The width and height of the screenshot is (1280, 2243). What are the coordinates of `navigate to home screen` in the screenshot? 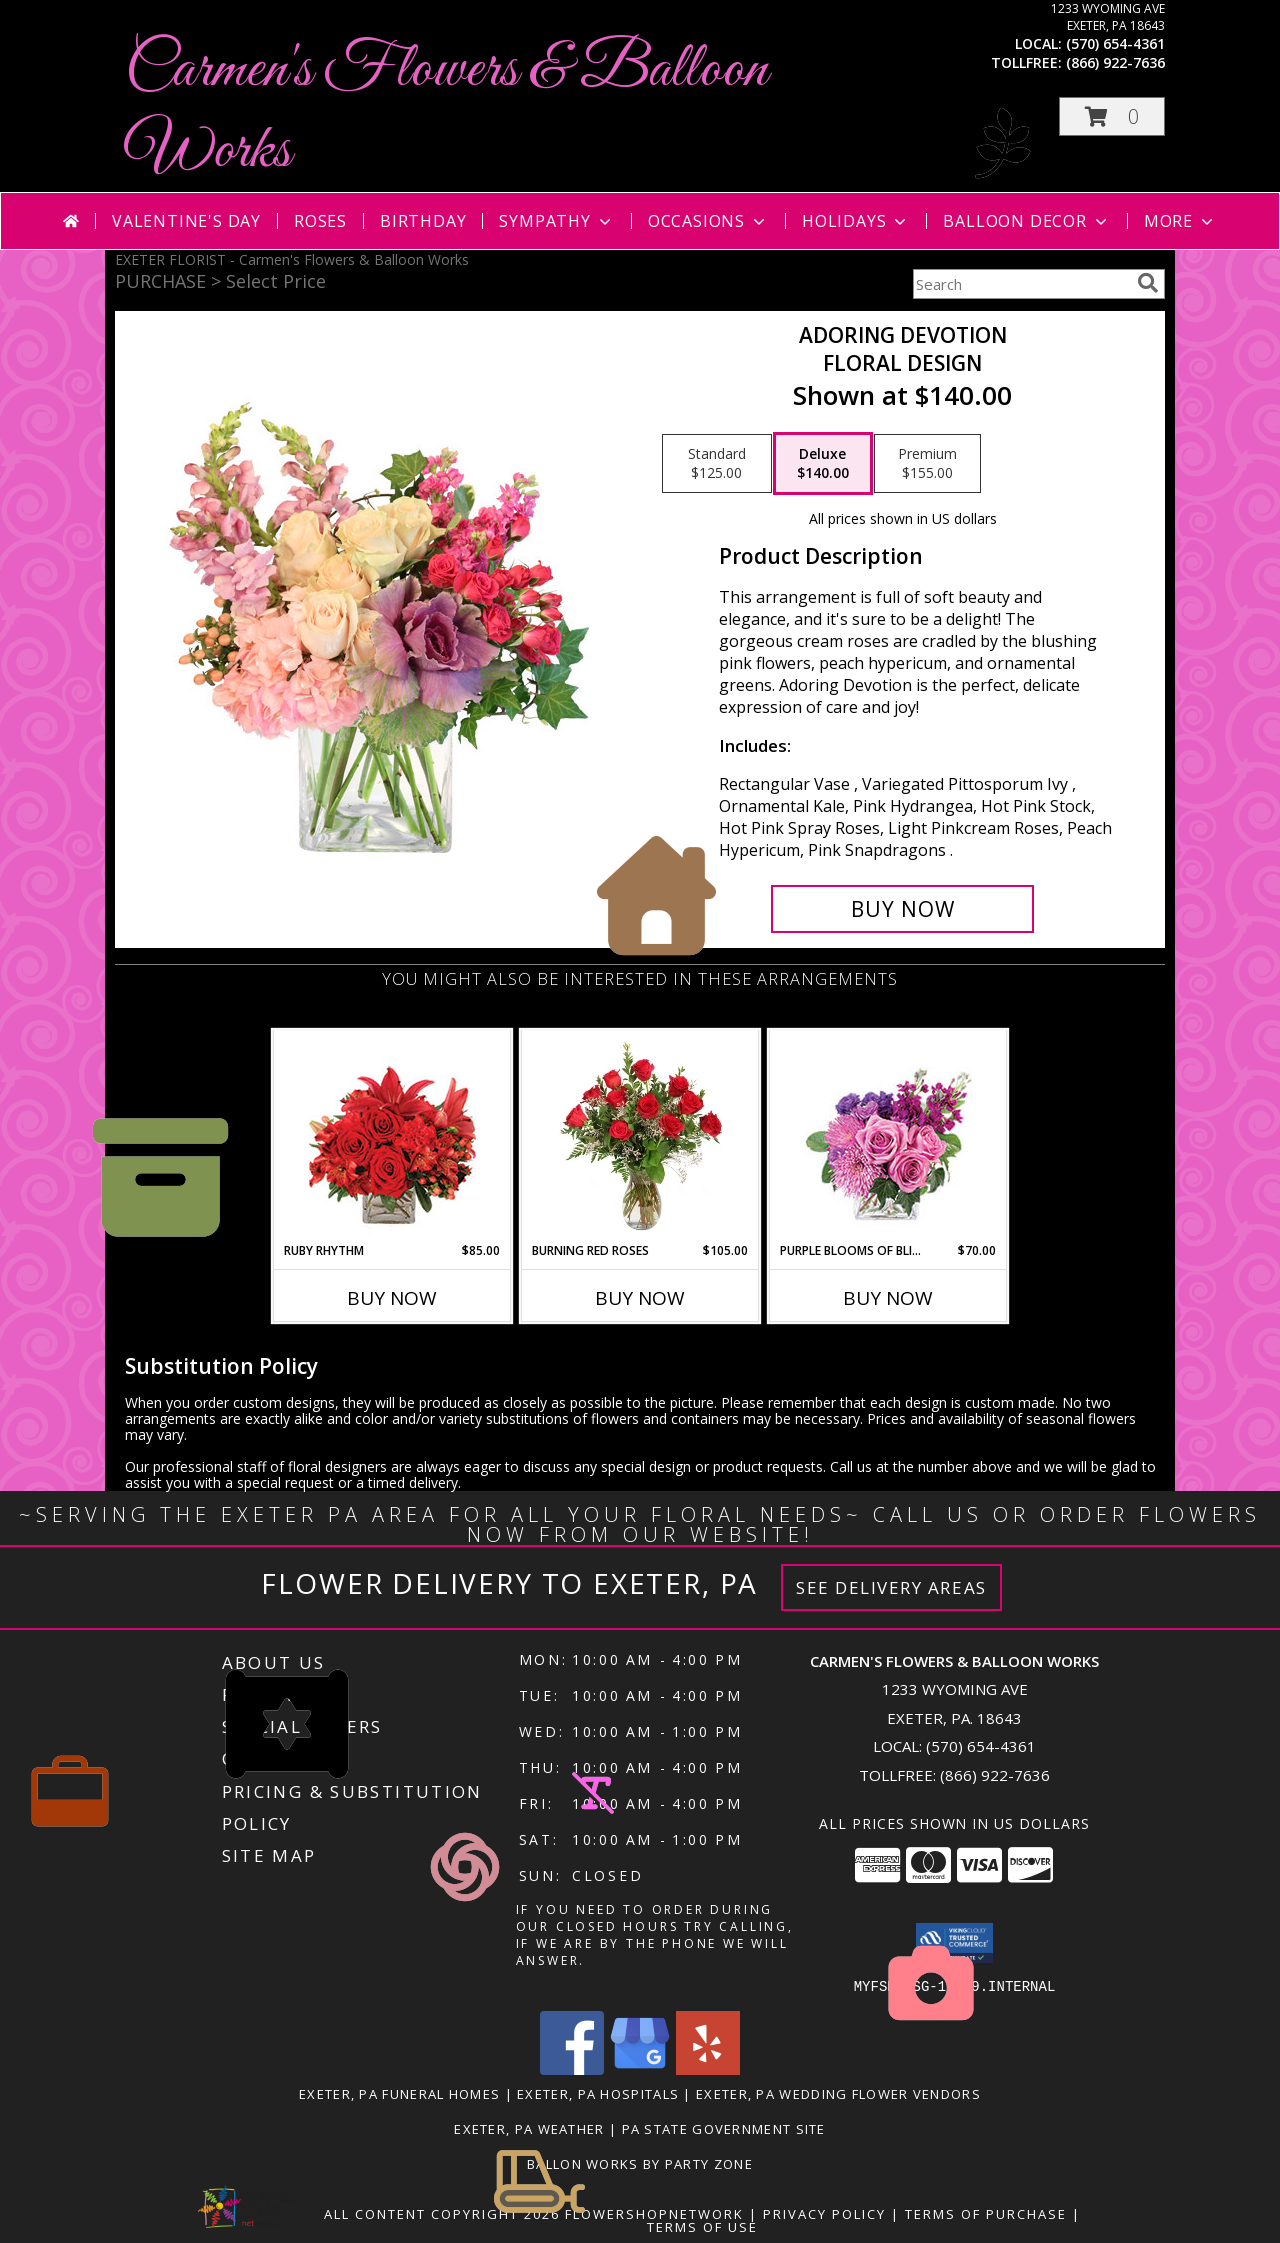 It's located at (656, 895).